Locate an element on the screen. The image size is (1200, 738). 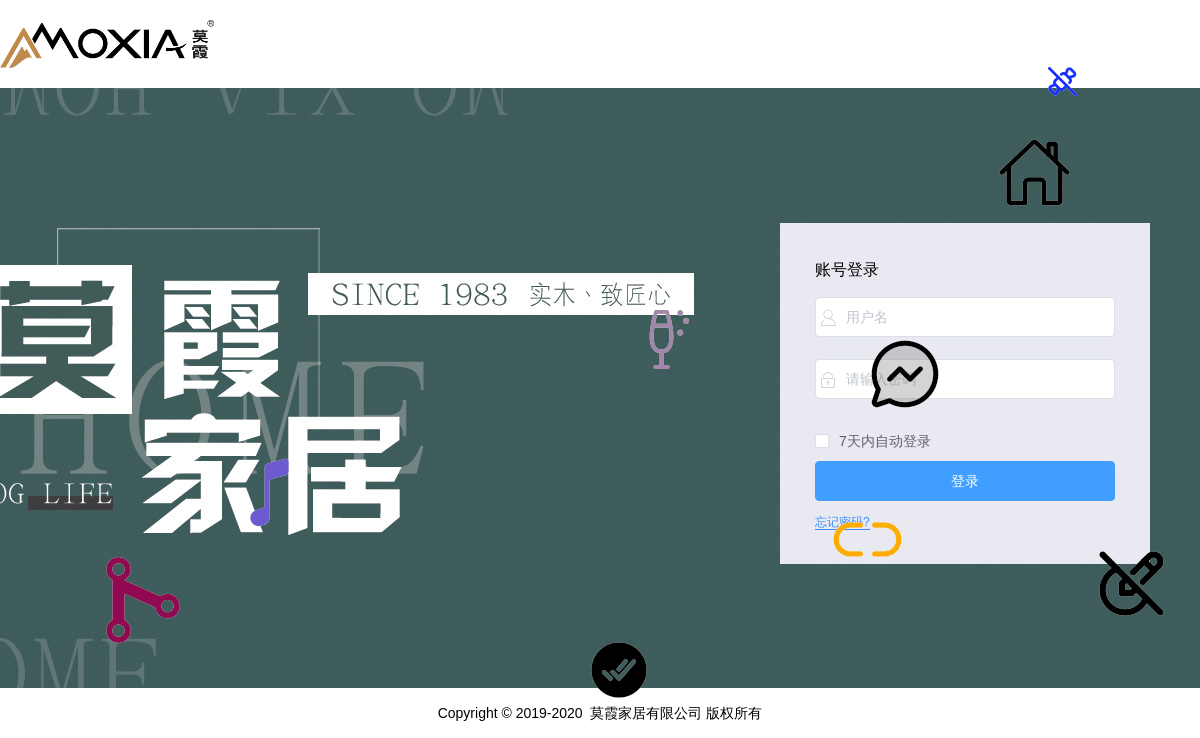
disconnect or remove a linked account is located at coordinates (867, 539).